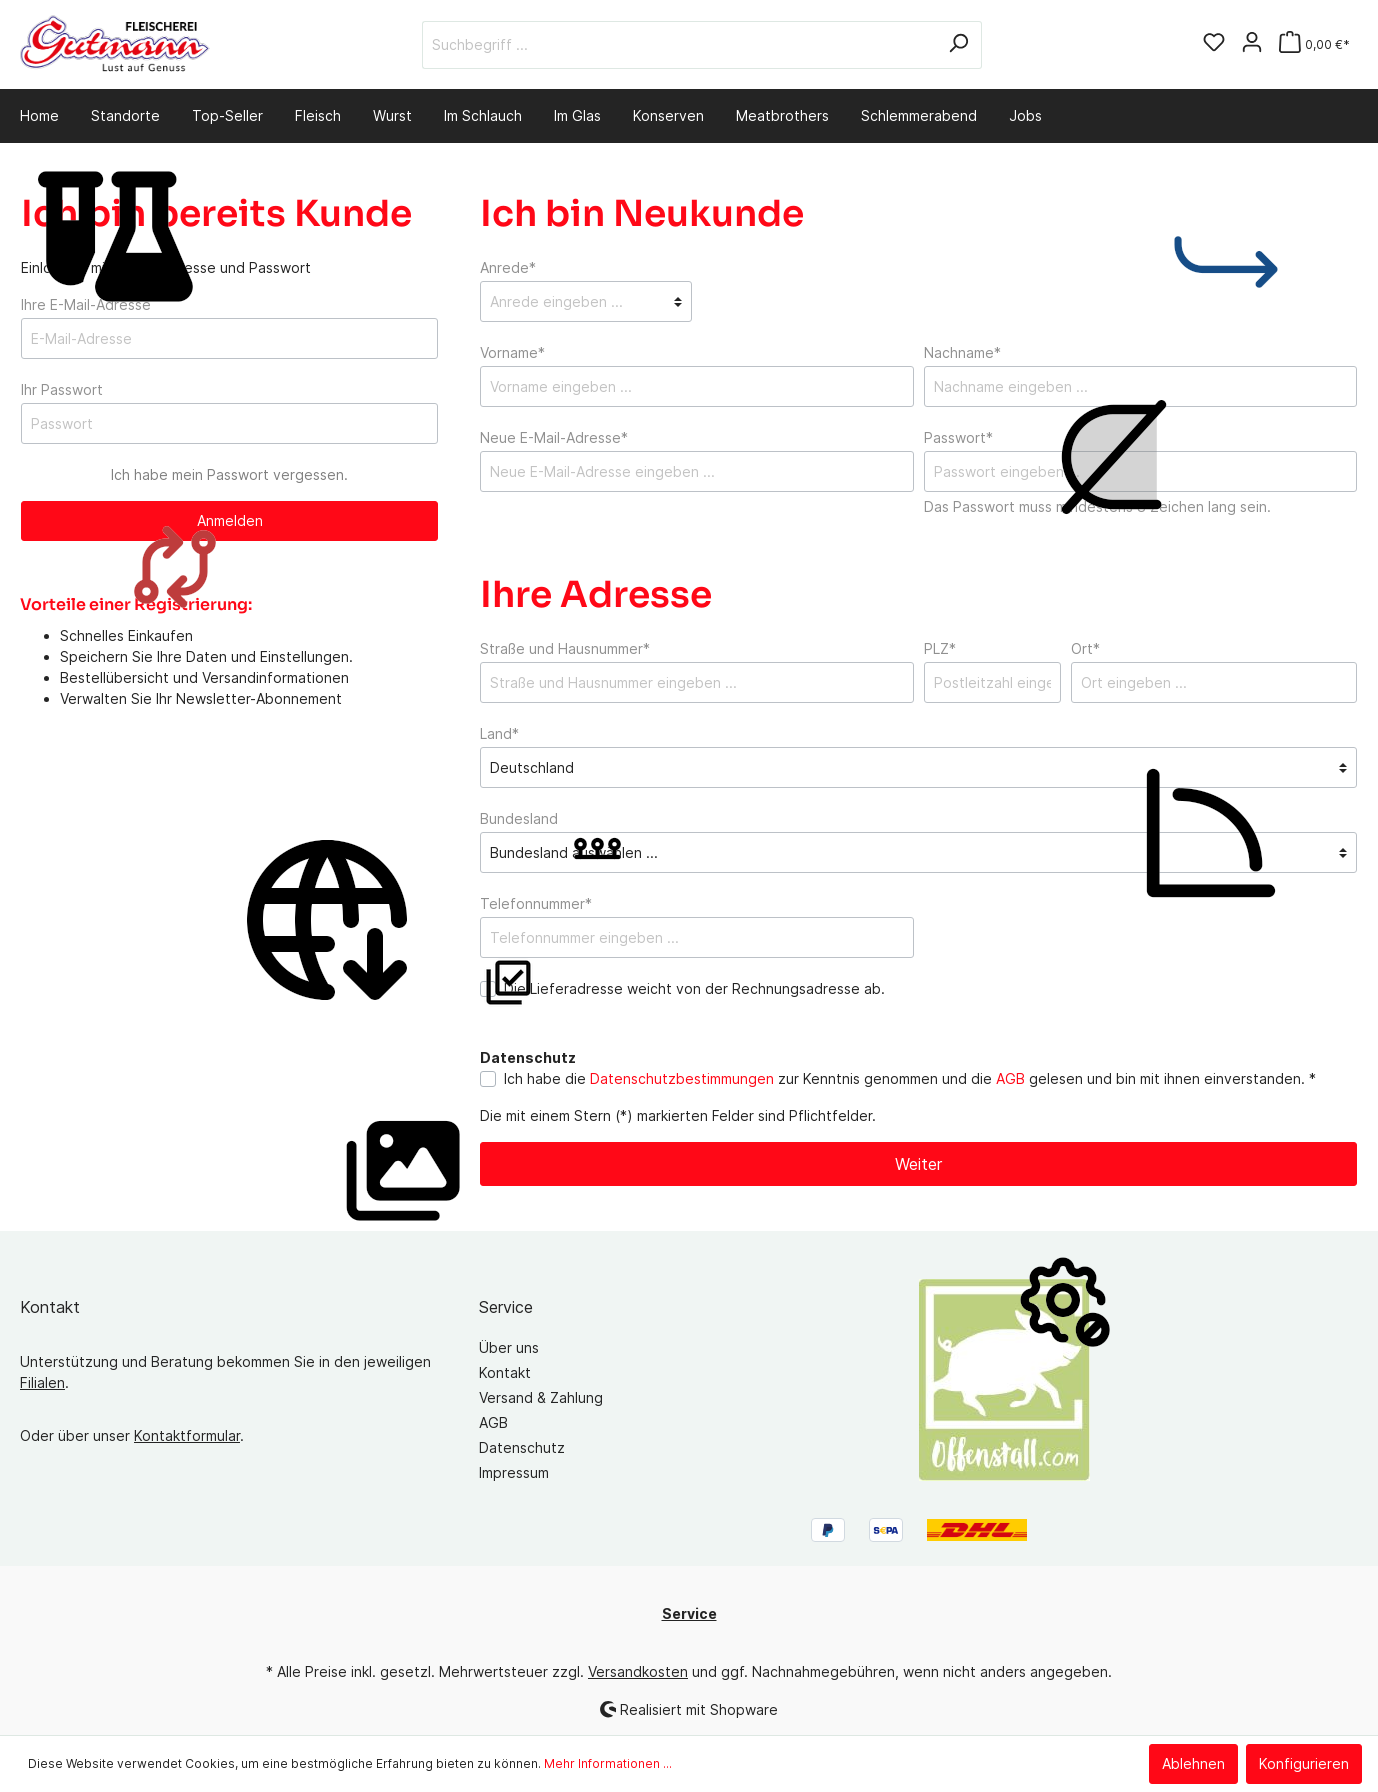 The width and height of the screenshot is (1378, 1792). I want to click on download content from the web, so click(327, 920).